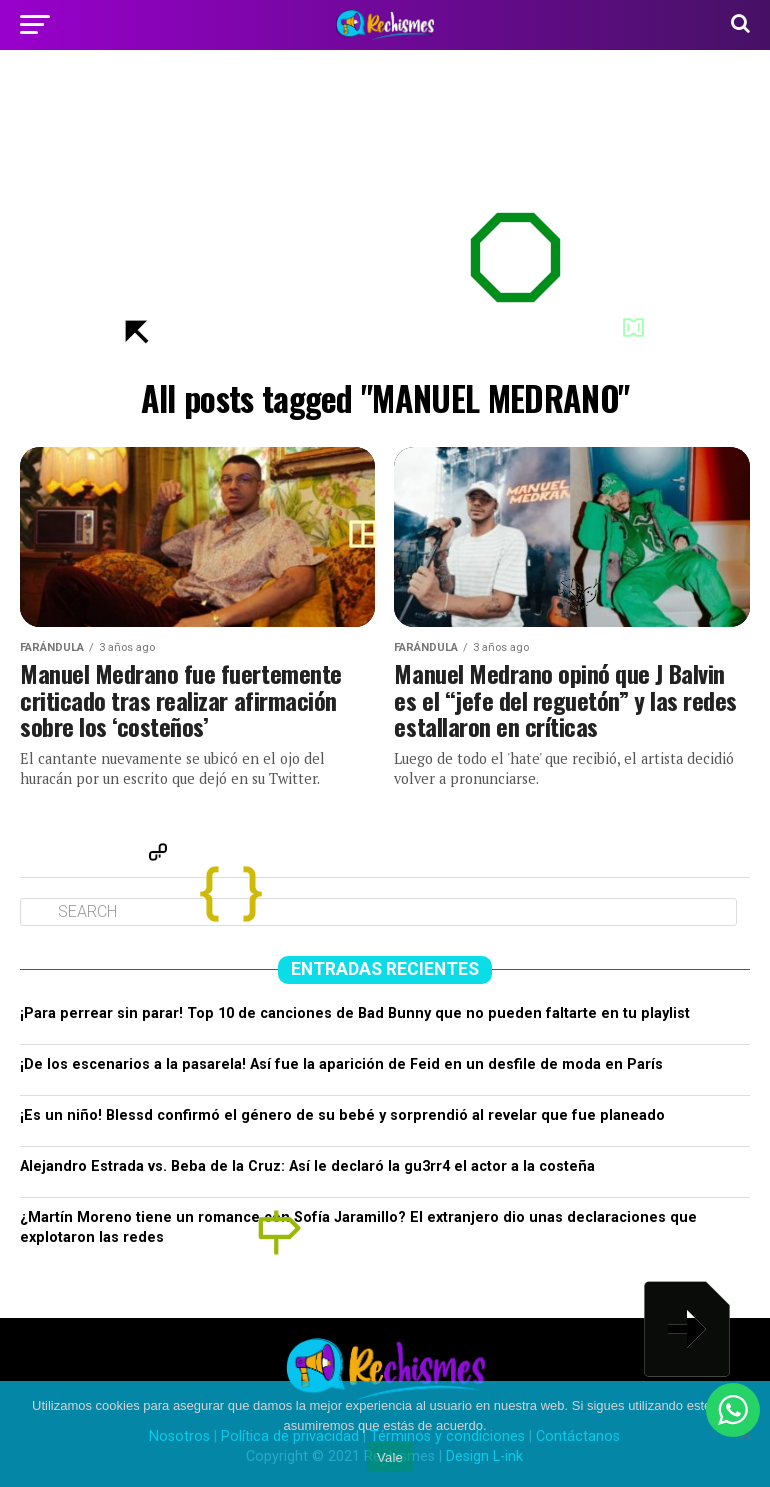 The height and width of the screenshot is (1487, 770). I want to click on select octagon shape tool, so click(515, 257).